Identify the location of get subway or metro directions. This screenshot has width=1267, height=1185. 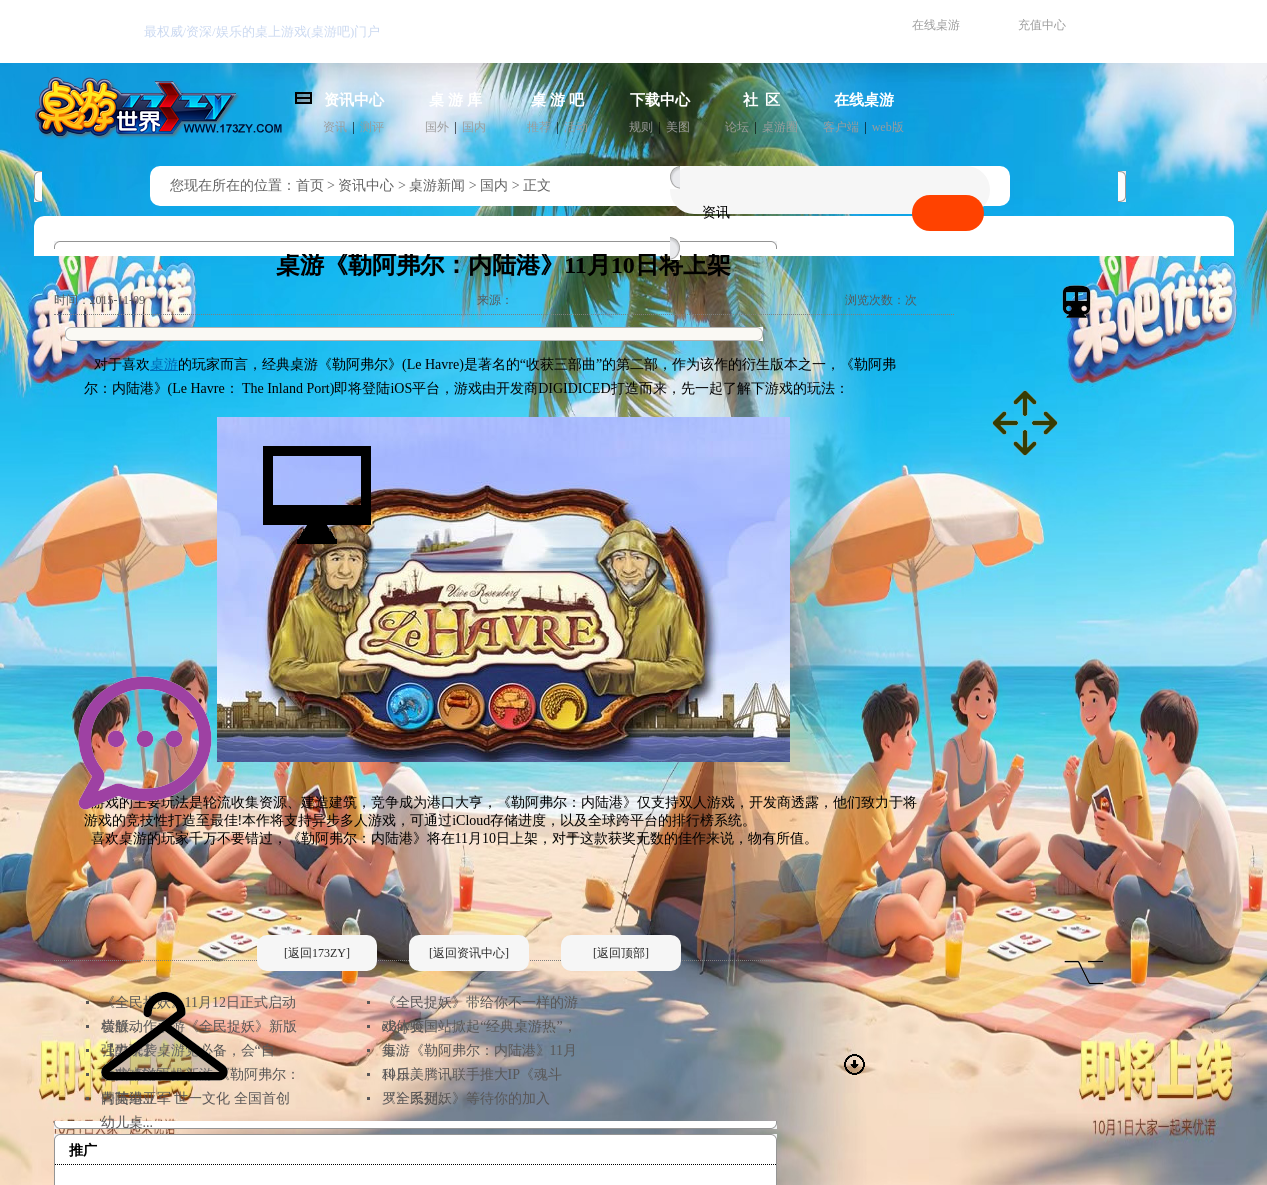
(1076, 302).